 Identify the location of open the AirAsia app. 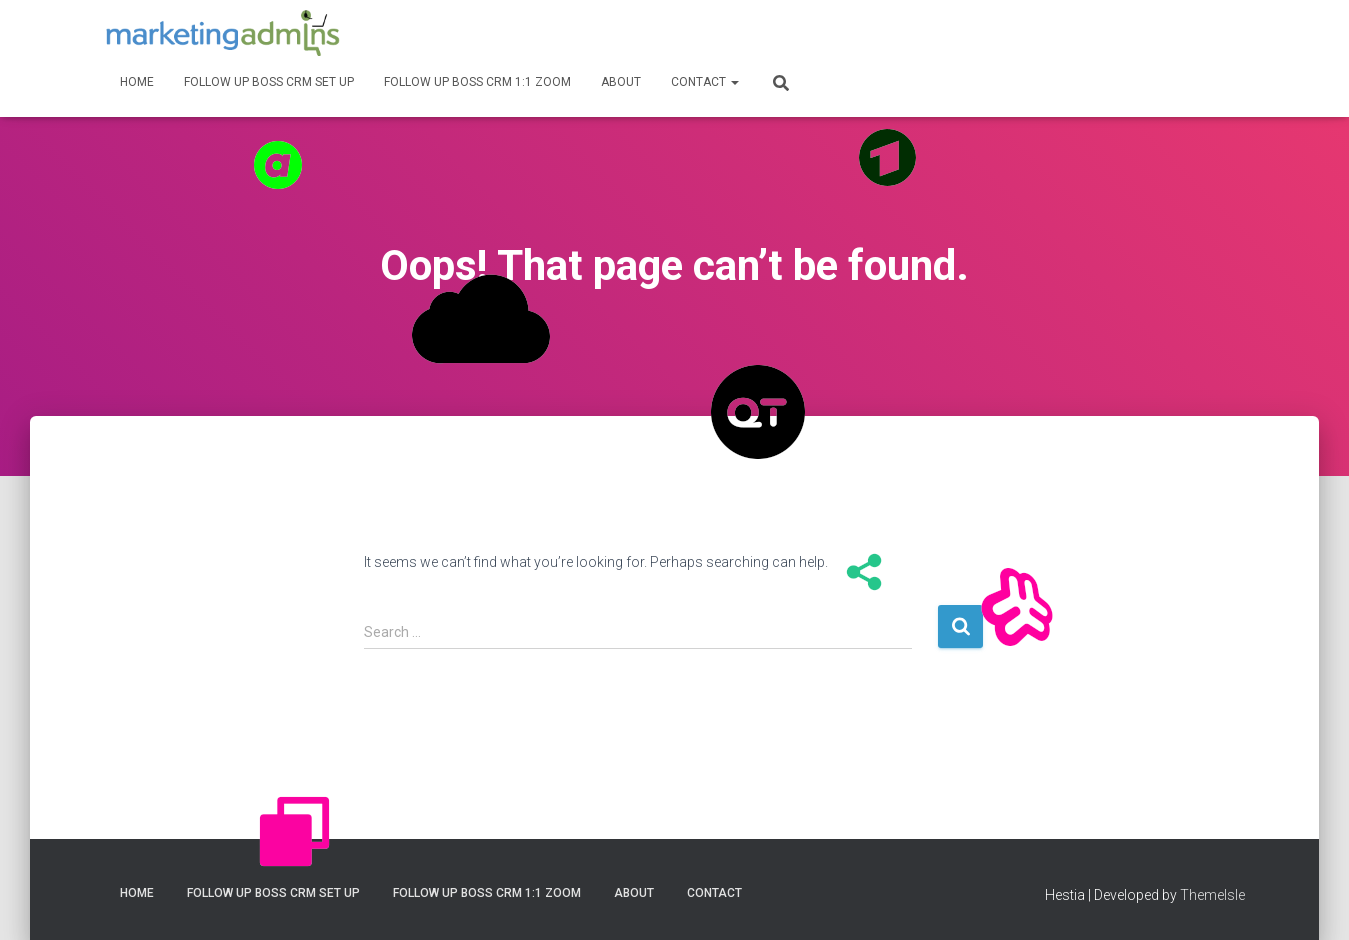
(278, 165).